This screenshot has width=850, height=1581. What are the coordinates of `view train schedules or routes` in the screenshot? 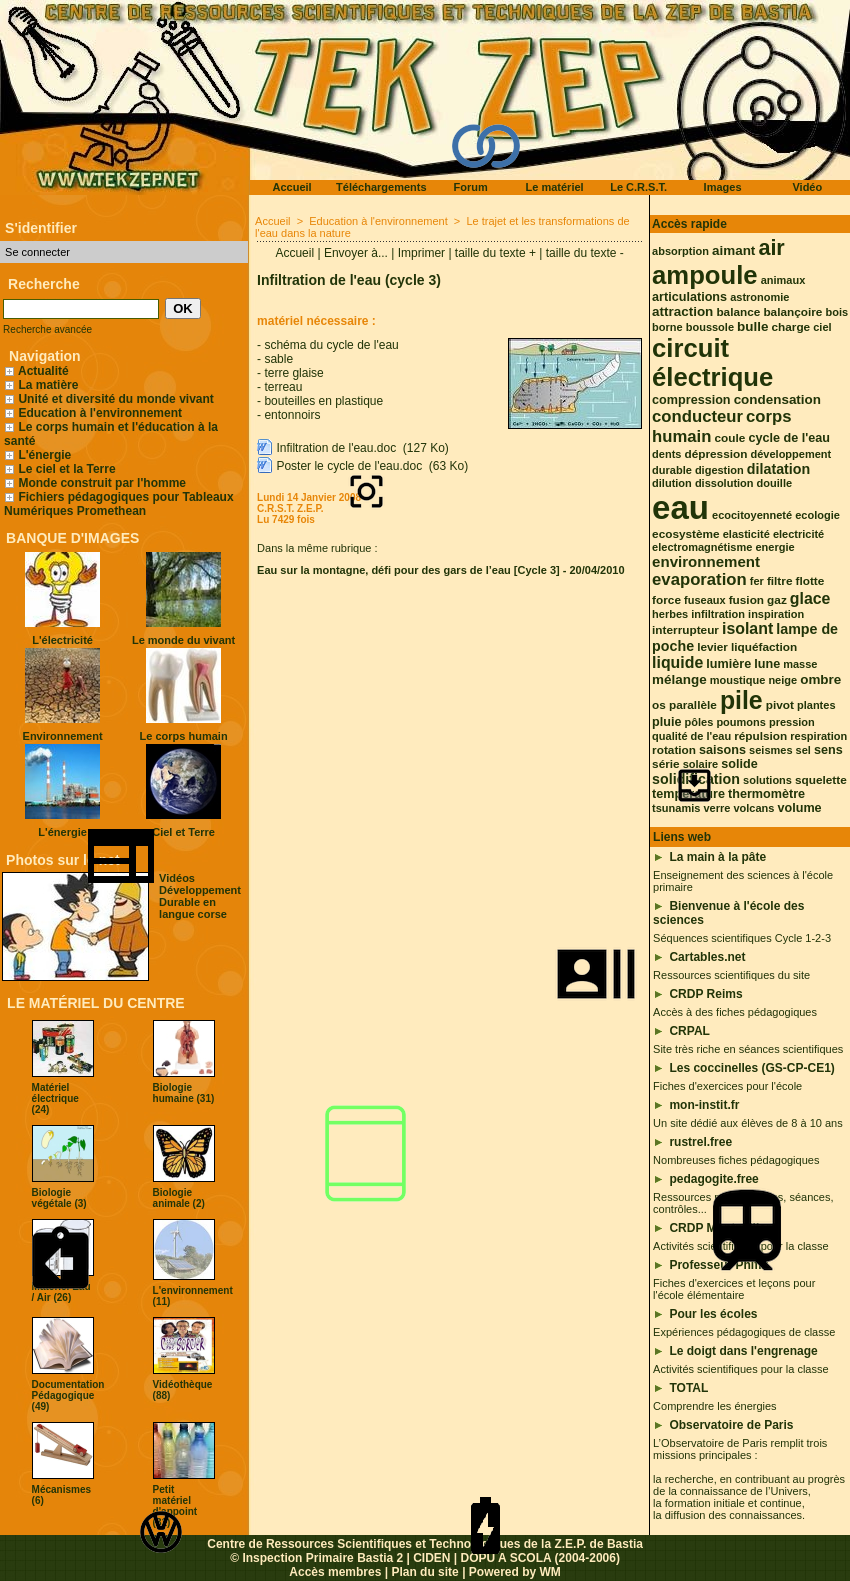 It's located at (747, 1232).